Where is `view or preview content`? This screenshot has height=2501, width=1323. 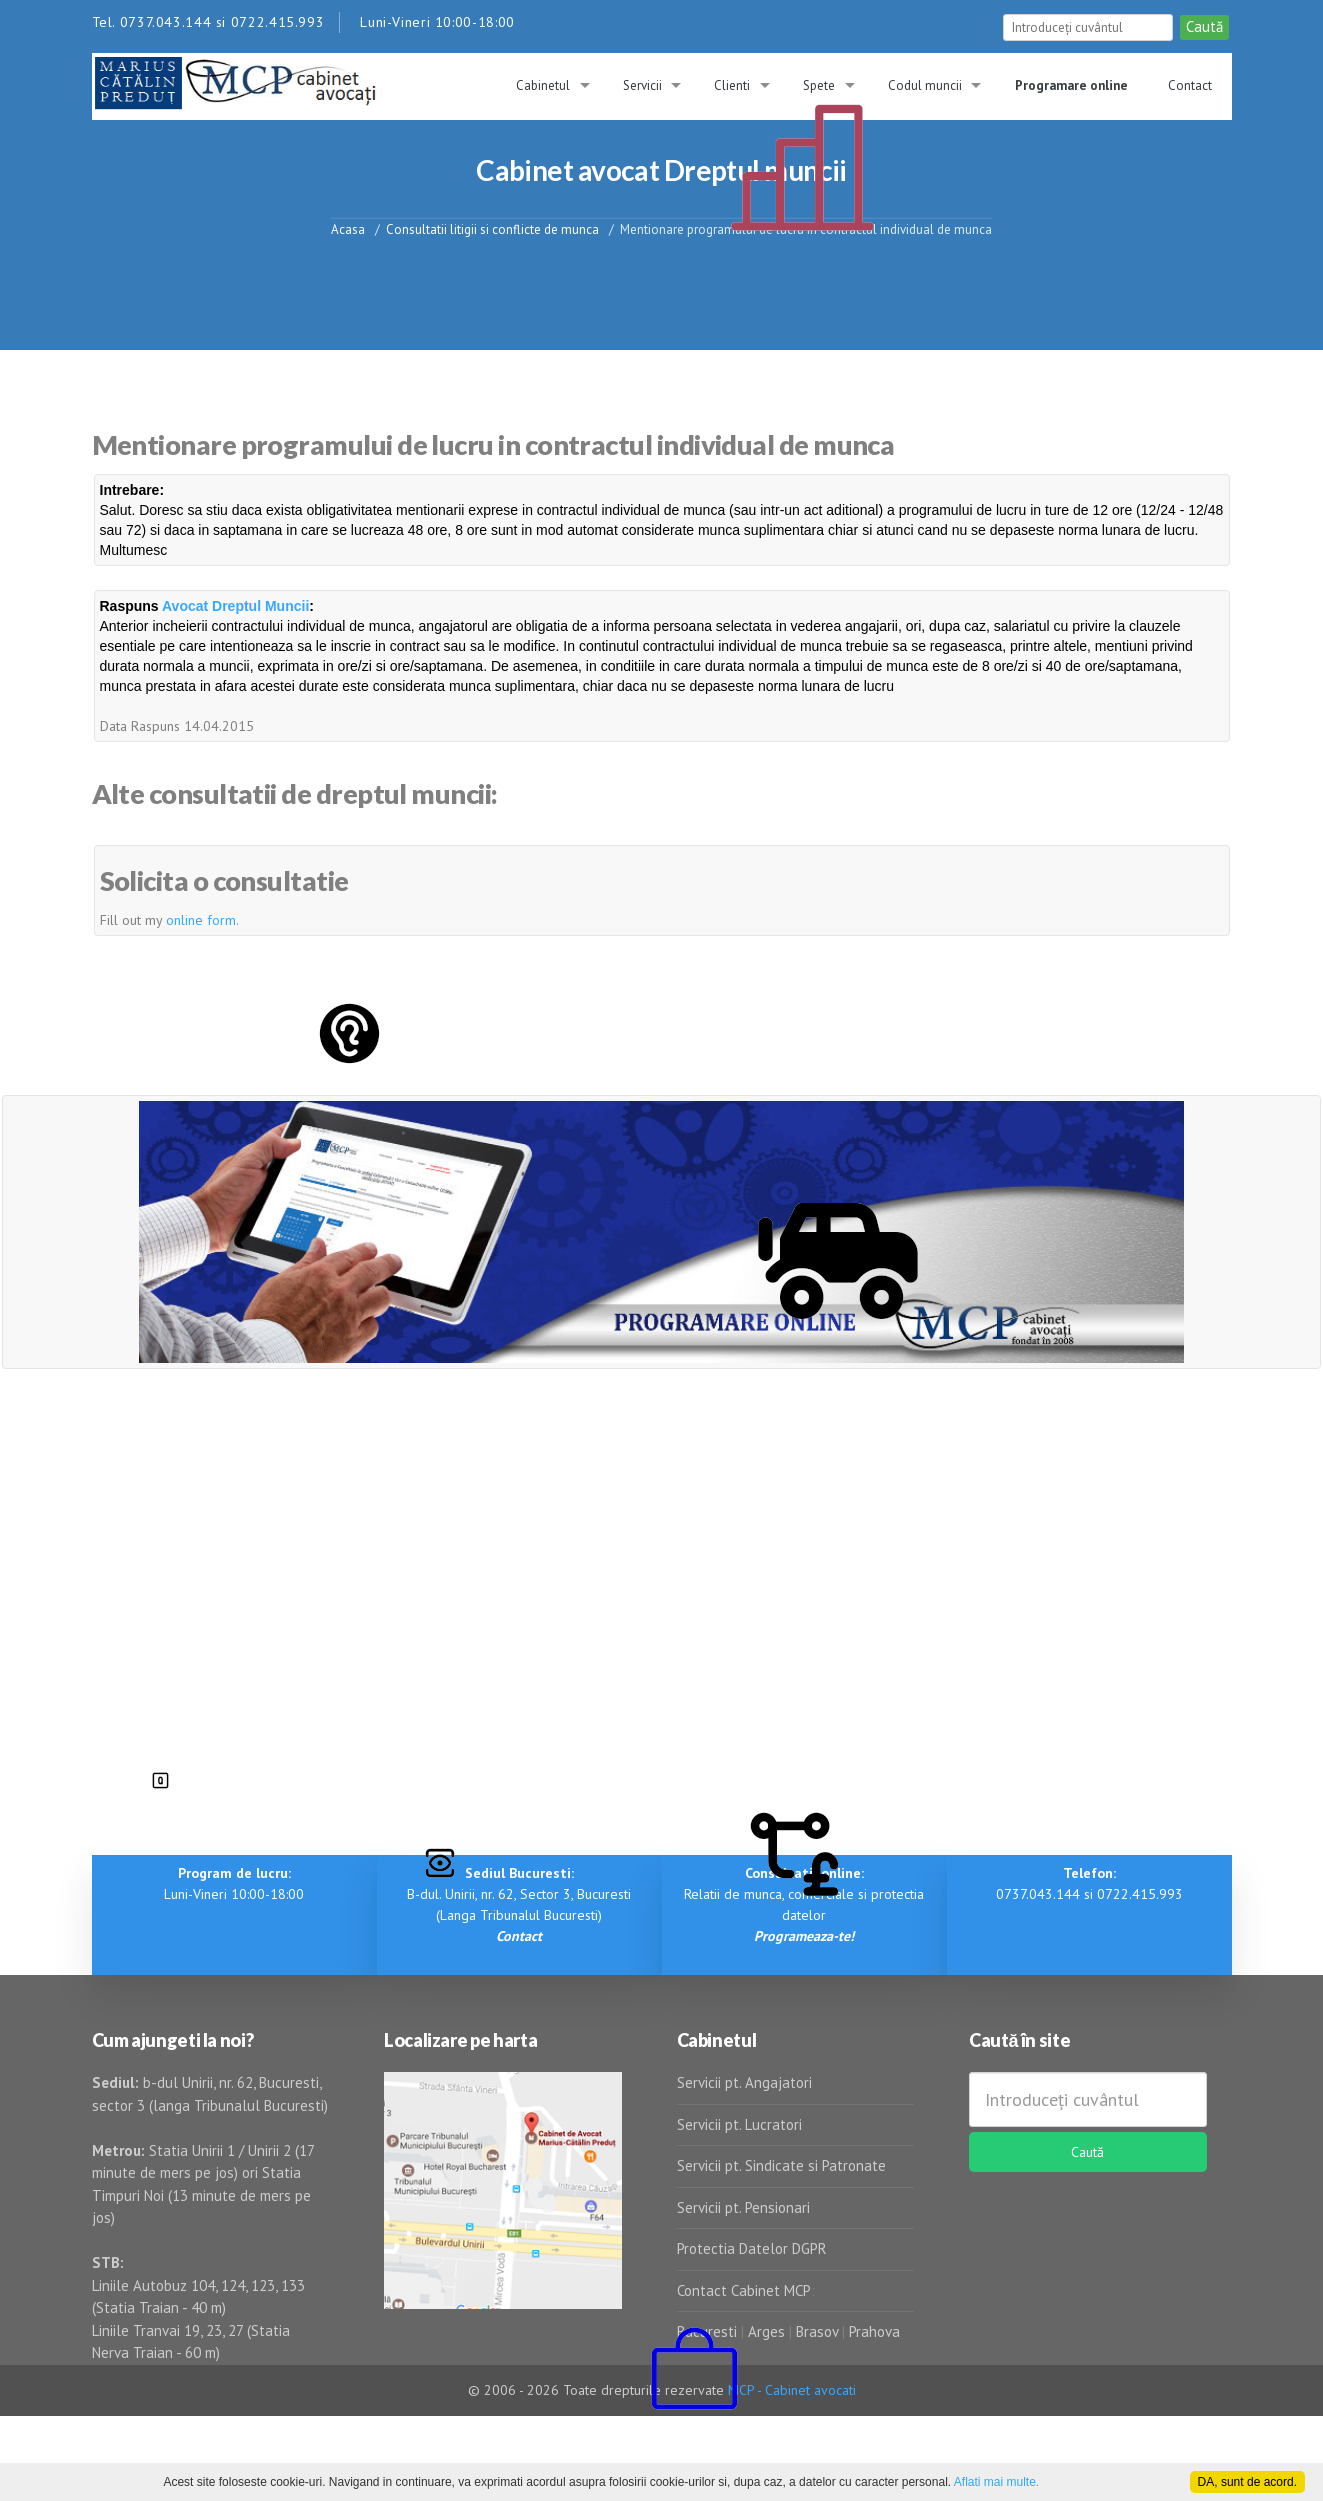
view or preview content is located at coordinates (440, 1863).